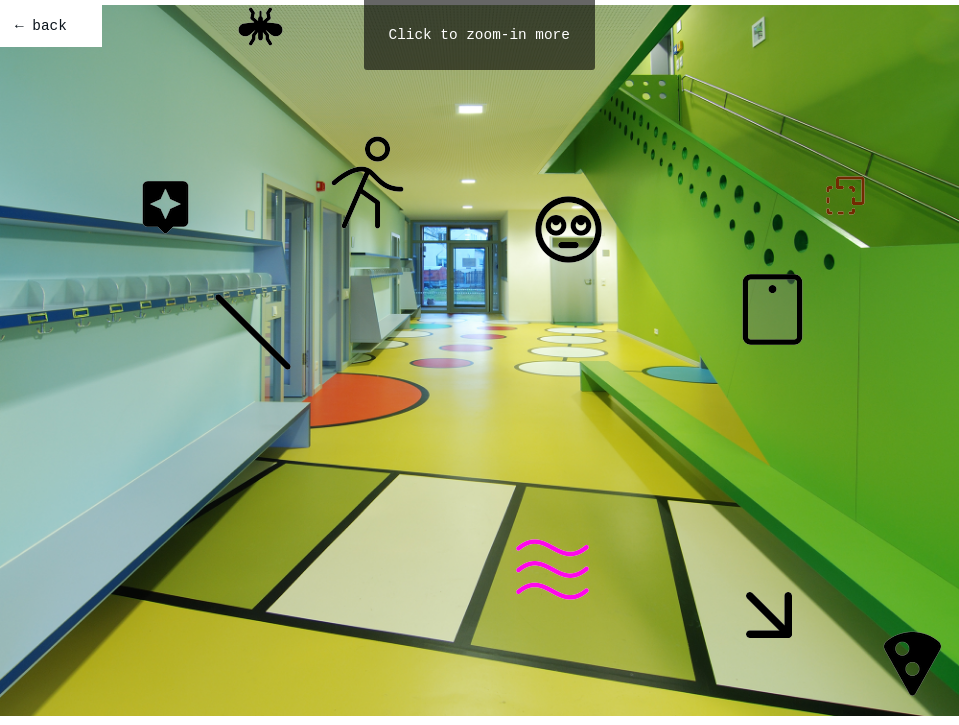 The width and height of the screenshot is (959, 725). I want to click on express annoyance or exasperation in a message, so click(568, 229).